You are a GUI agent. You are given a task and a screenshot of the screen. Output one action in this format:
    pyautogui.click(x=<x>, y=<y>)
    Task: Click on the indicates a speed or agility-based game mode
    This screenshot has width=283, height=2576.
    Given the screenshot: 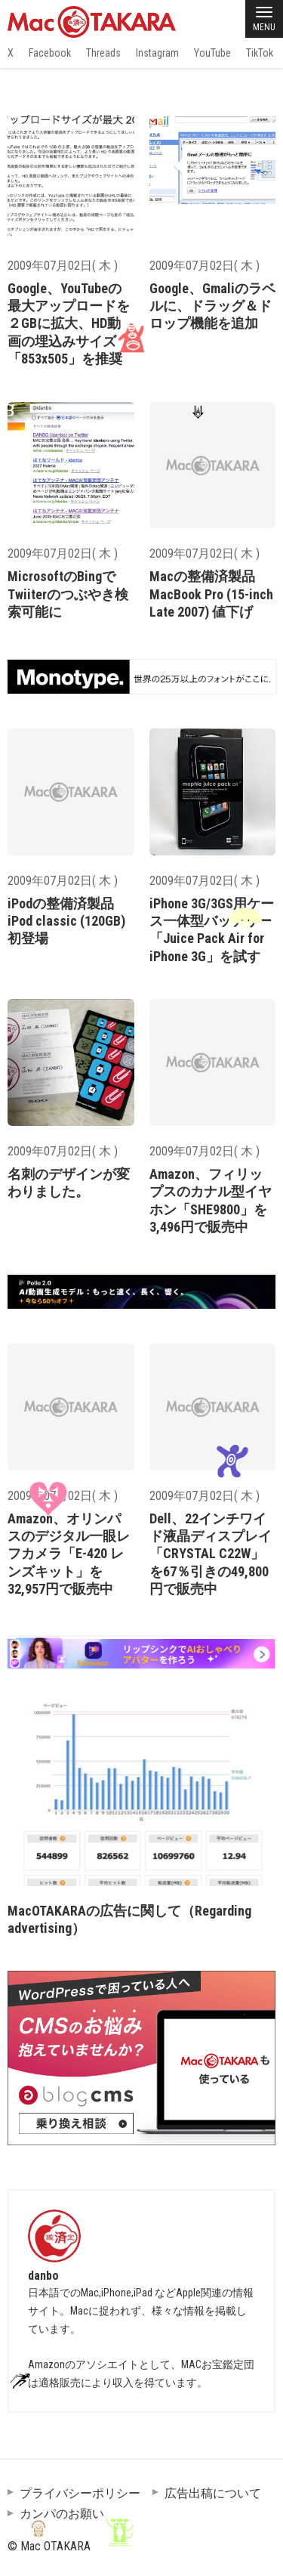 What is the action you would take?
    pyautogui.click(x=20, y=2380)
    